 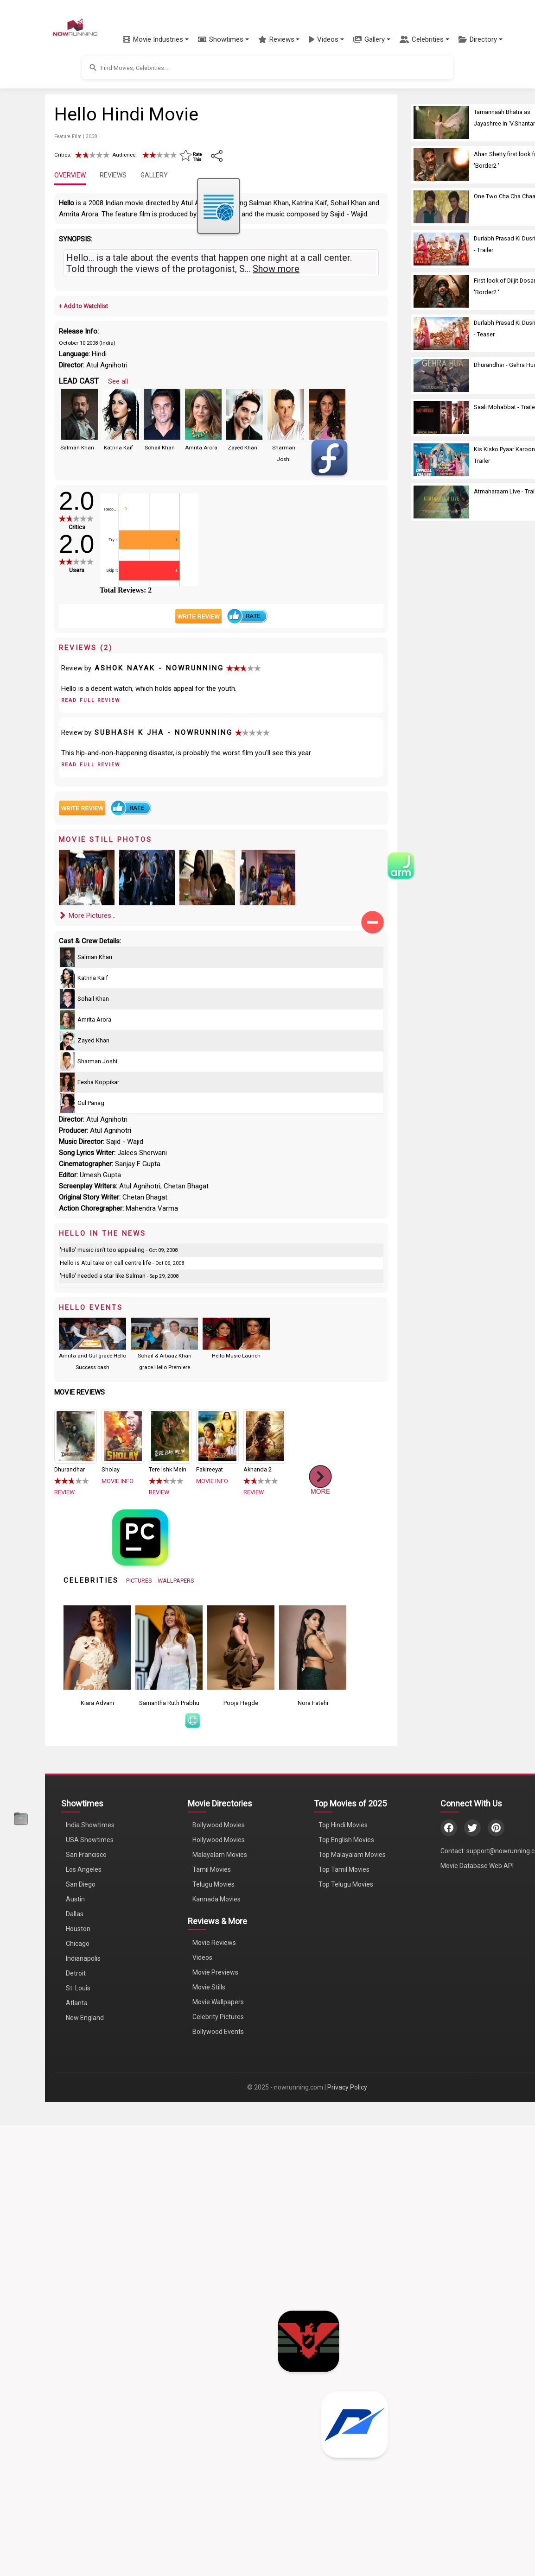 What do you see at coordinates (21, 1818) in the screenshot?
I see `open the file manager application` at bounding box center [21, 1818].